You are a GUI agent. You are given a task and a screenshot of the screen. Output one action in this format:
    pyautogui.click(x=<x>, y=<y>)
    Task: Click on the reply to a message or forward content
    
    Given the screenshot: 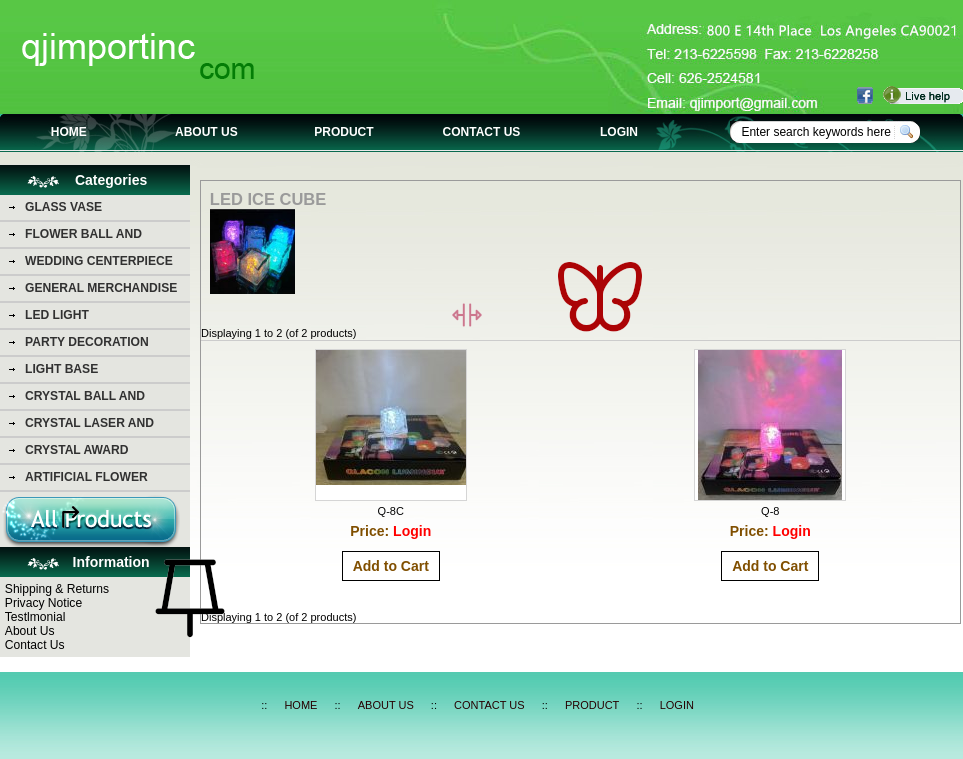 What is the action you would take?
    pyautogui.click(x=69, y=517)
    